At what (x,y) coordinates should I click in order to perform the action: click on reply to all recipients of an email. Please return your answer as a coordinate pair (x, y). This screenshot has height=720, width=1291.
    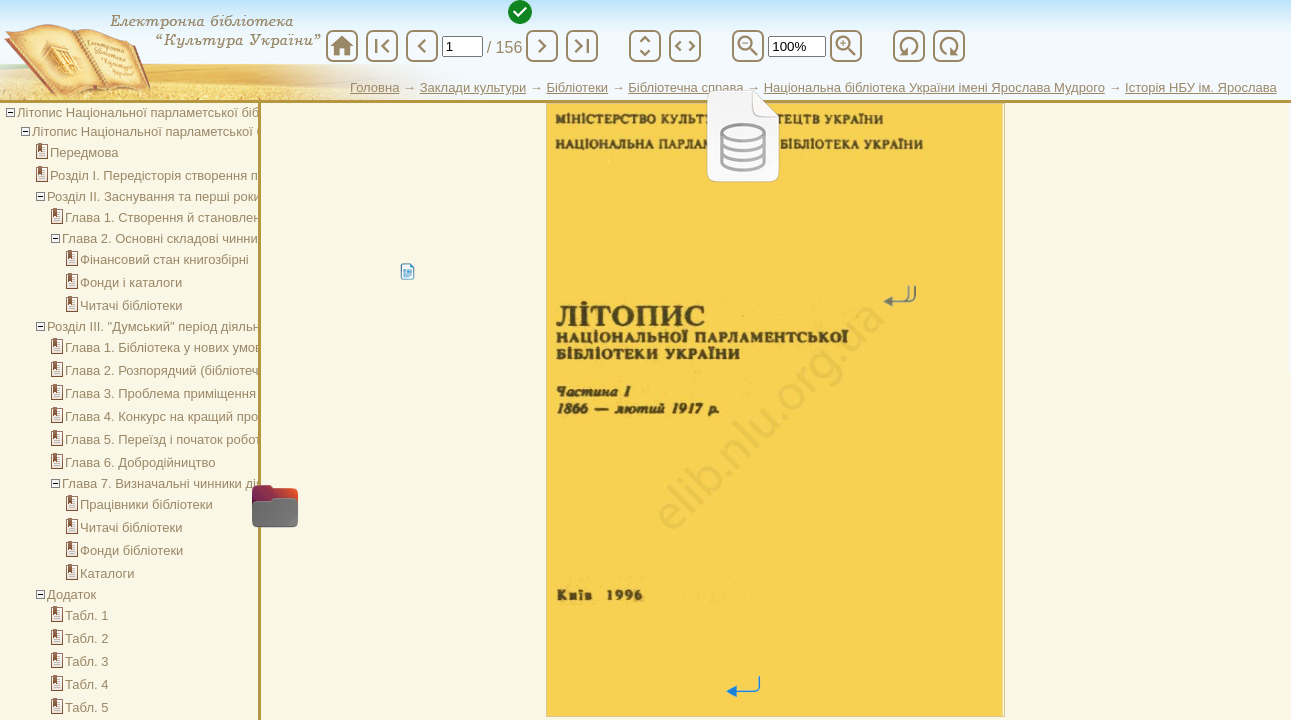
    Looking at the image, I should click on (899, 294).